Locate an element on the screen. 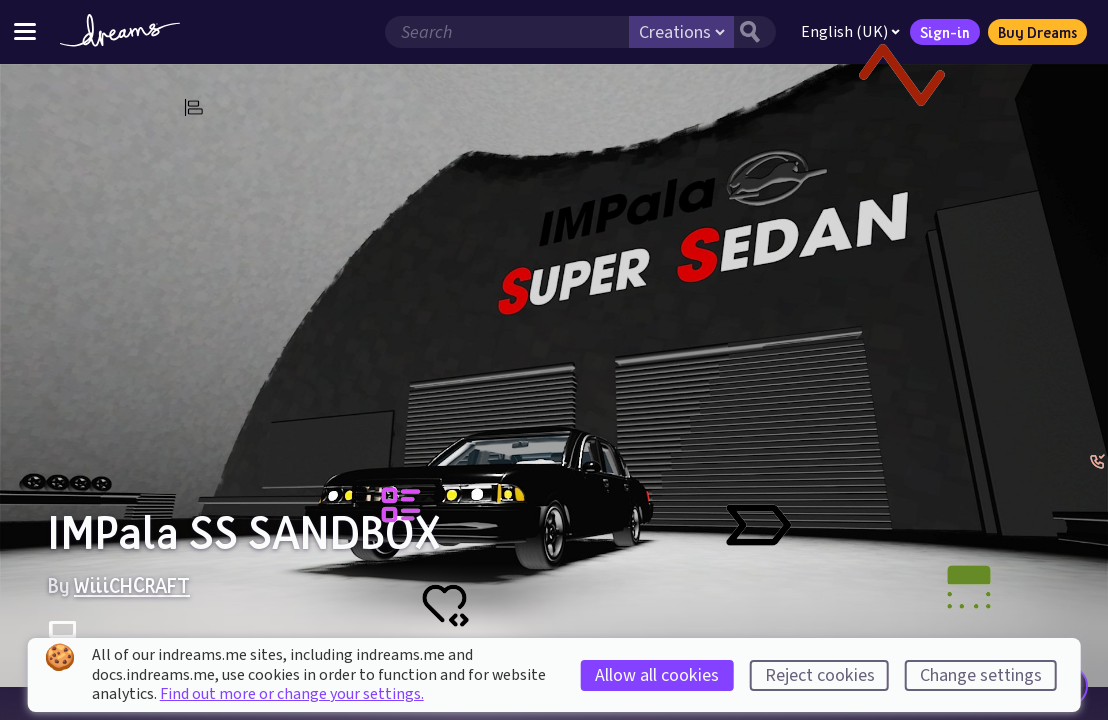 The image size is (1108, 720). view detailed list items is located at coordinates (401, 505).